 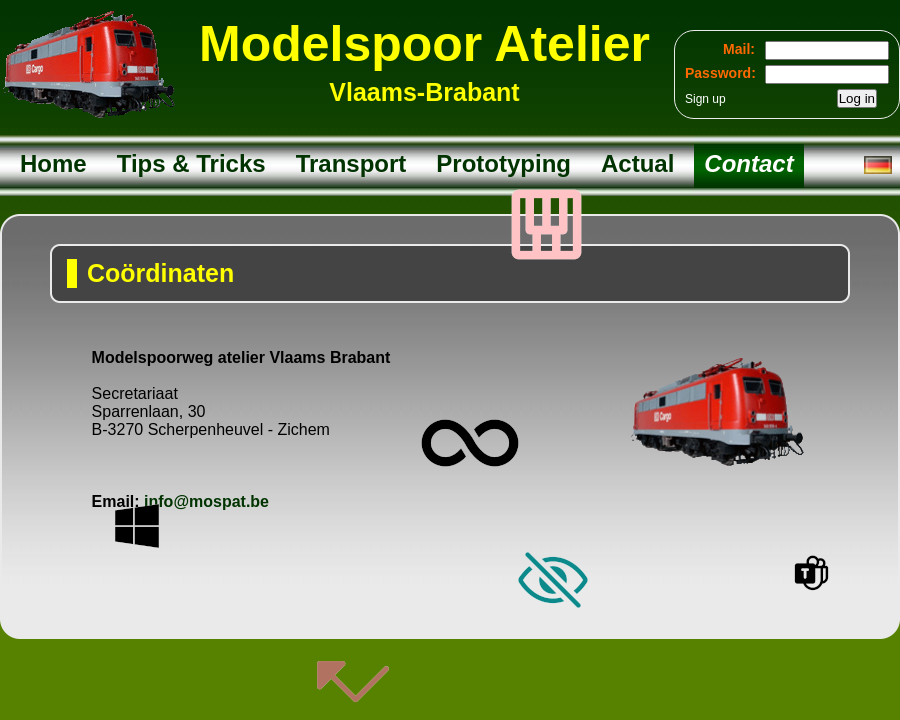 What do you see at coordinates (353, 679) in the screenshot?
I see `go back or return to previous step` at bounding box center [353, 679].